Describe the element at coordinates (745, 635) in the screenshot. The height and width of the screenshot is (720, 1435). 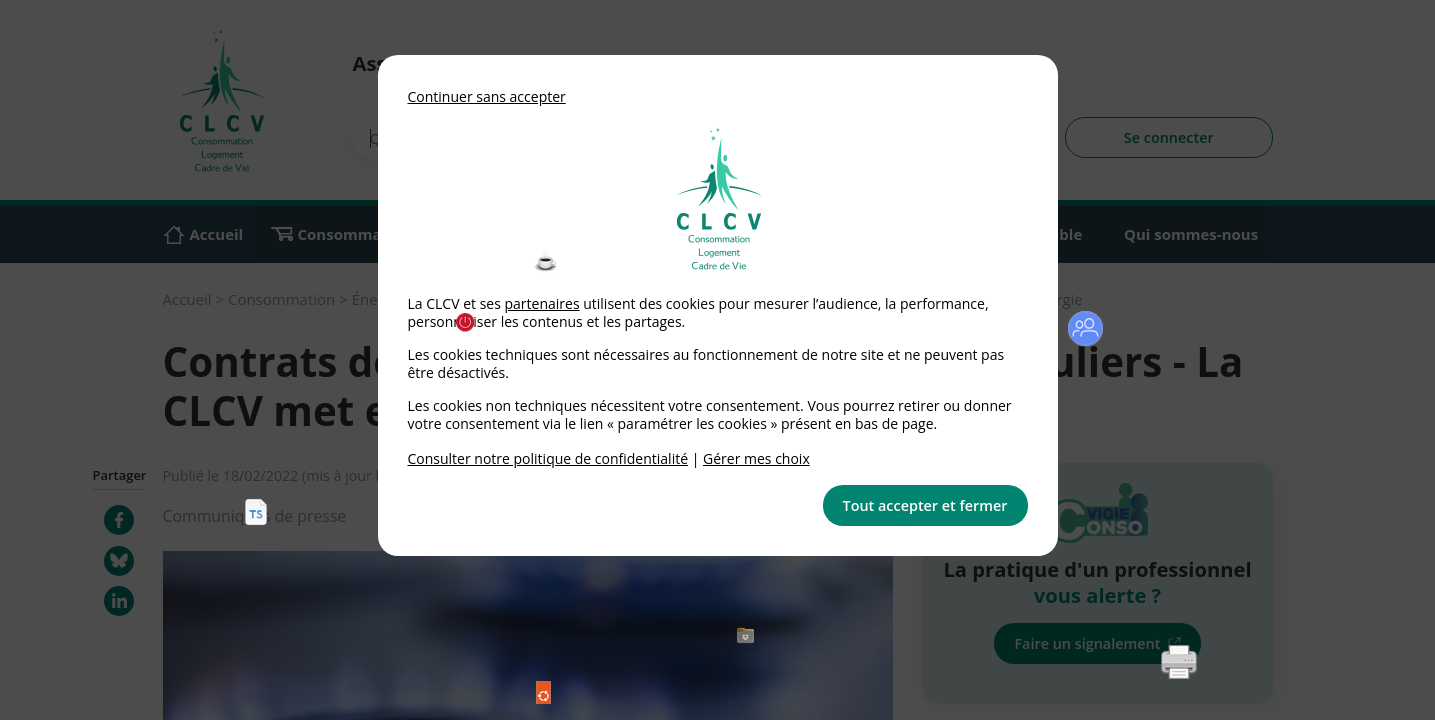
I see `open dropbox synced folder` at that location.